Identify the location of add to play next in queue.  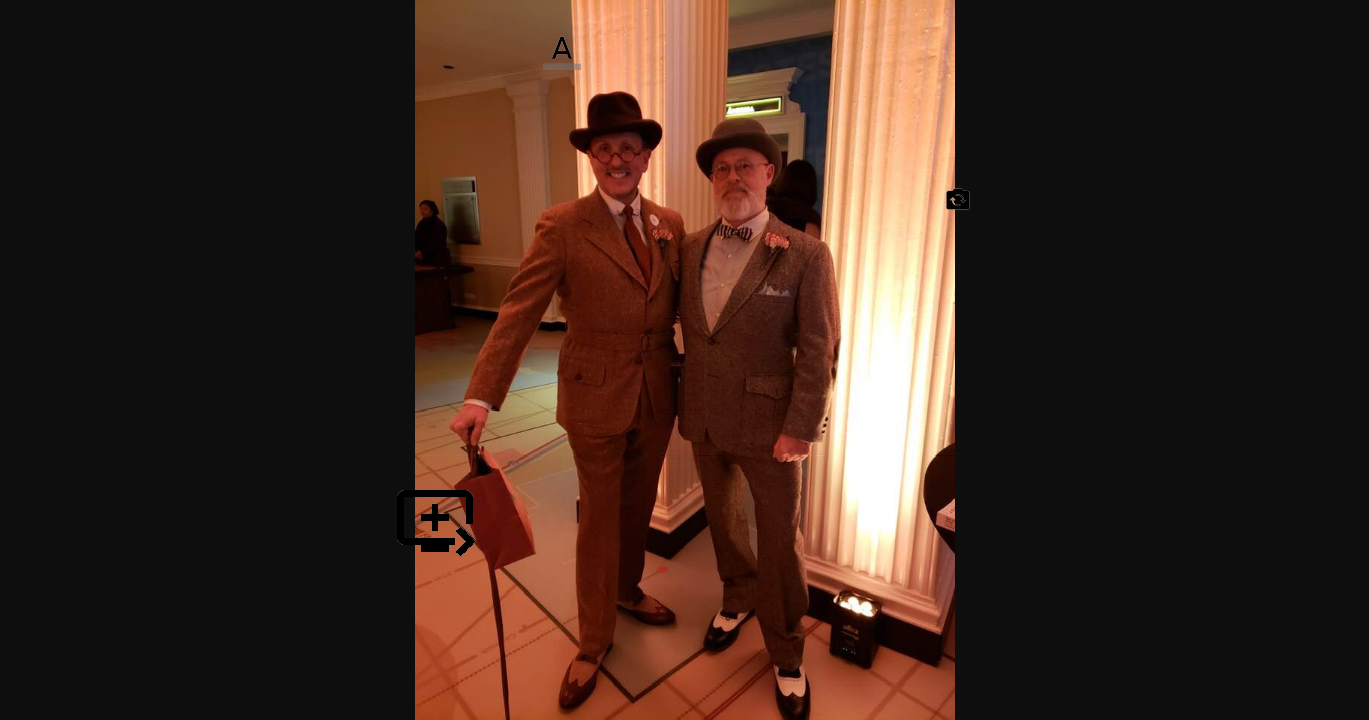
(435, 521).